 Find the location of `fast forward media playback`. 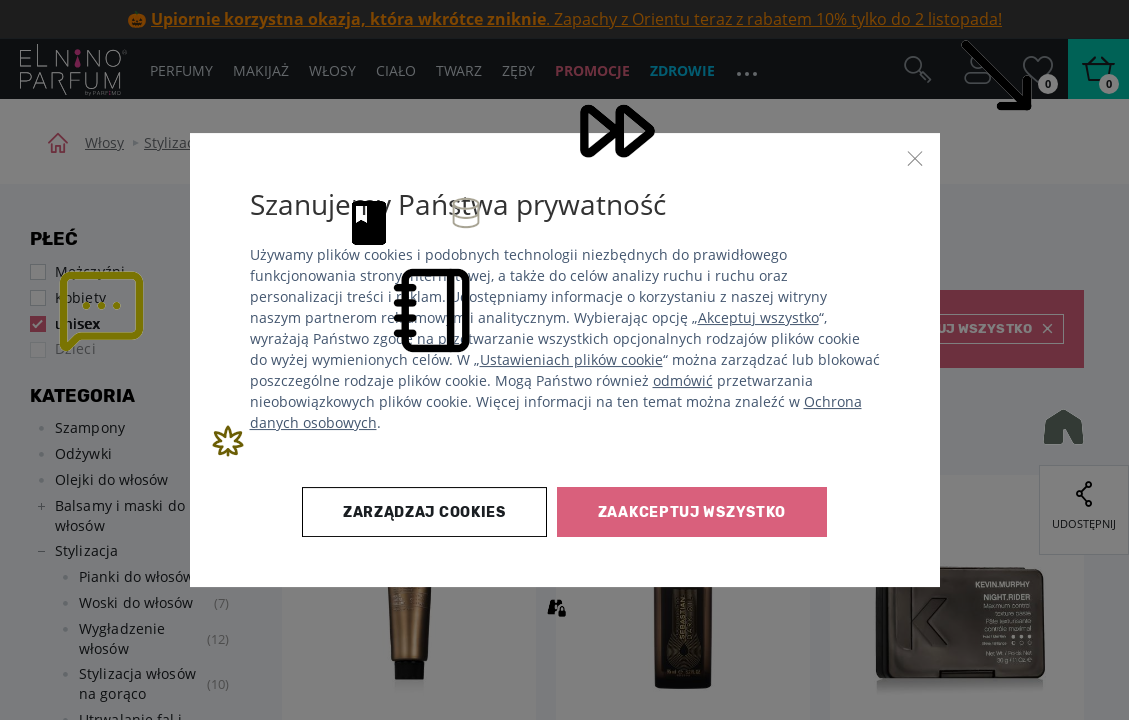

fast forward media playback is located at coordinates (613, 131).